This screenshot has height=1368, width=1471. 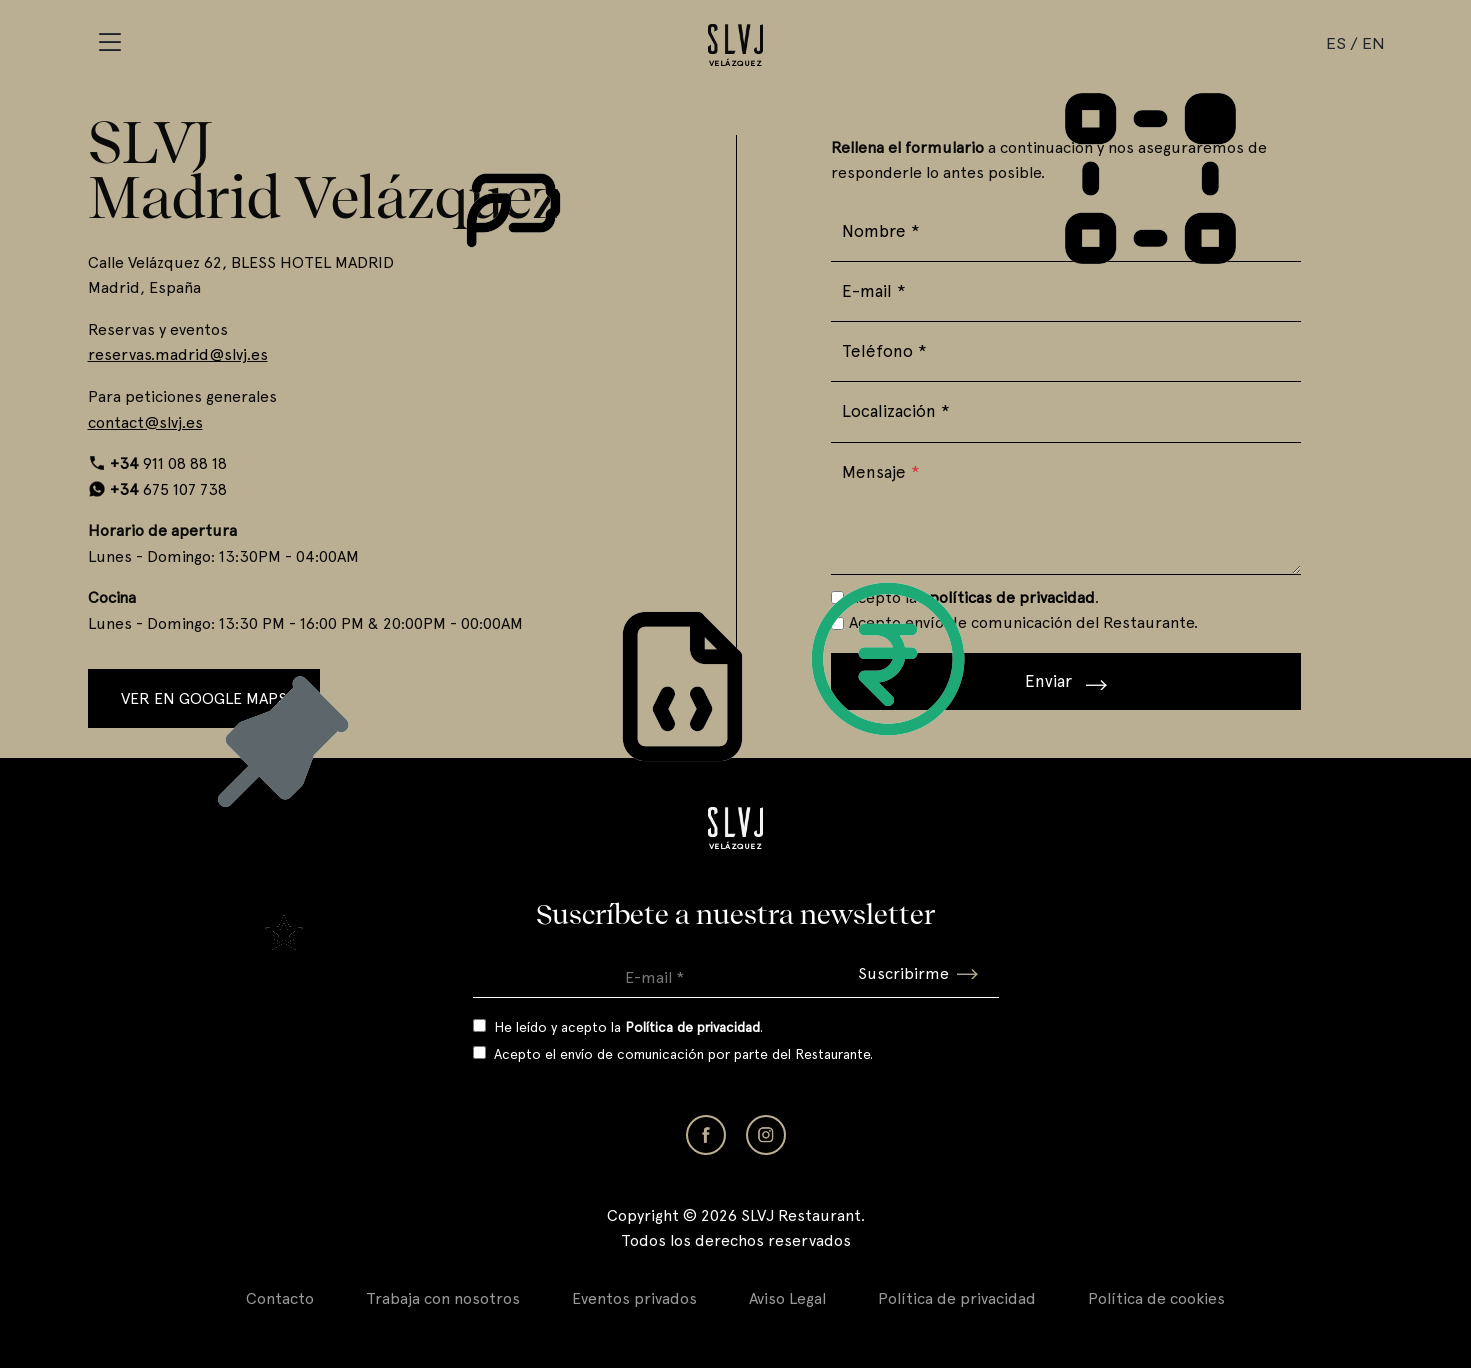 I want to click on add item to favorites, so click(x=284, y=933).